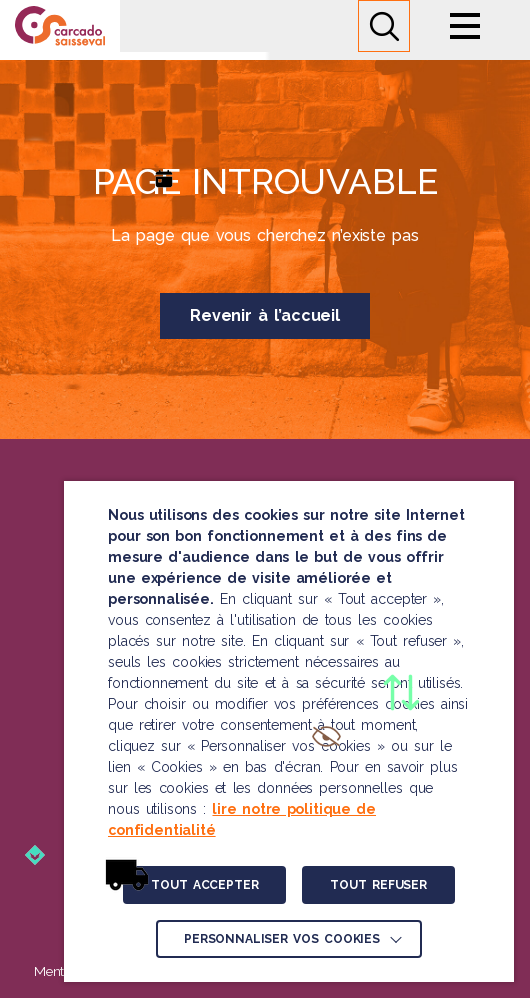 The image size is (530, 998). I want to click on discord hypesquad house of balance badge, so click(35, 855).